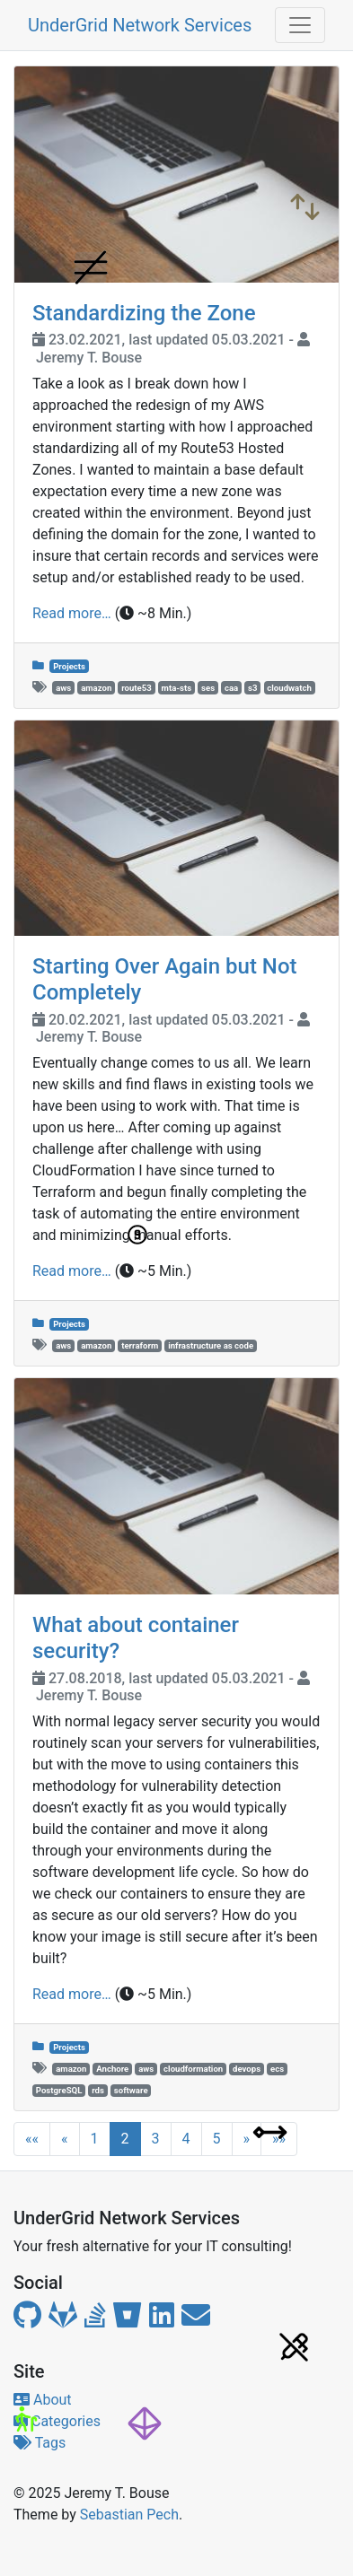 The image size is (353, 2576). Describe the element at coordinates (304, 206) in the screenshot. I see `switch the order of items vertically` at that location.